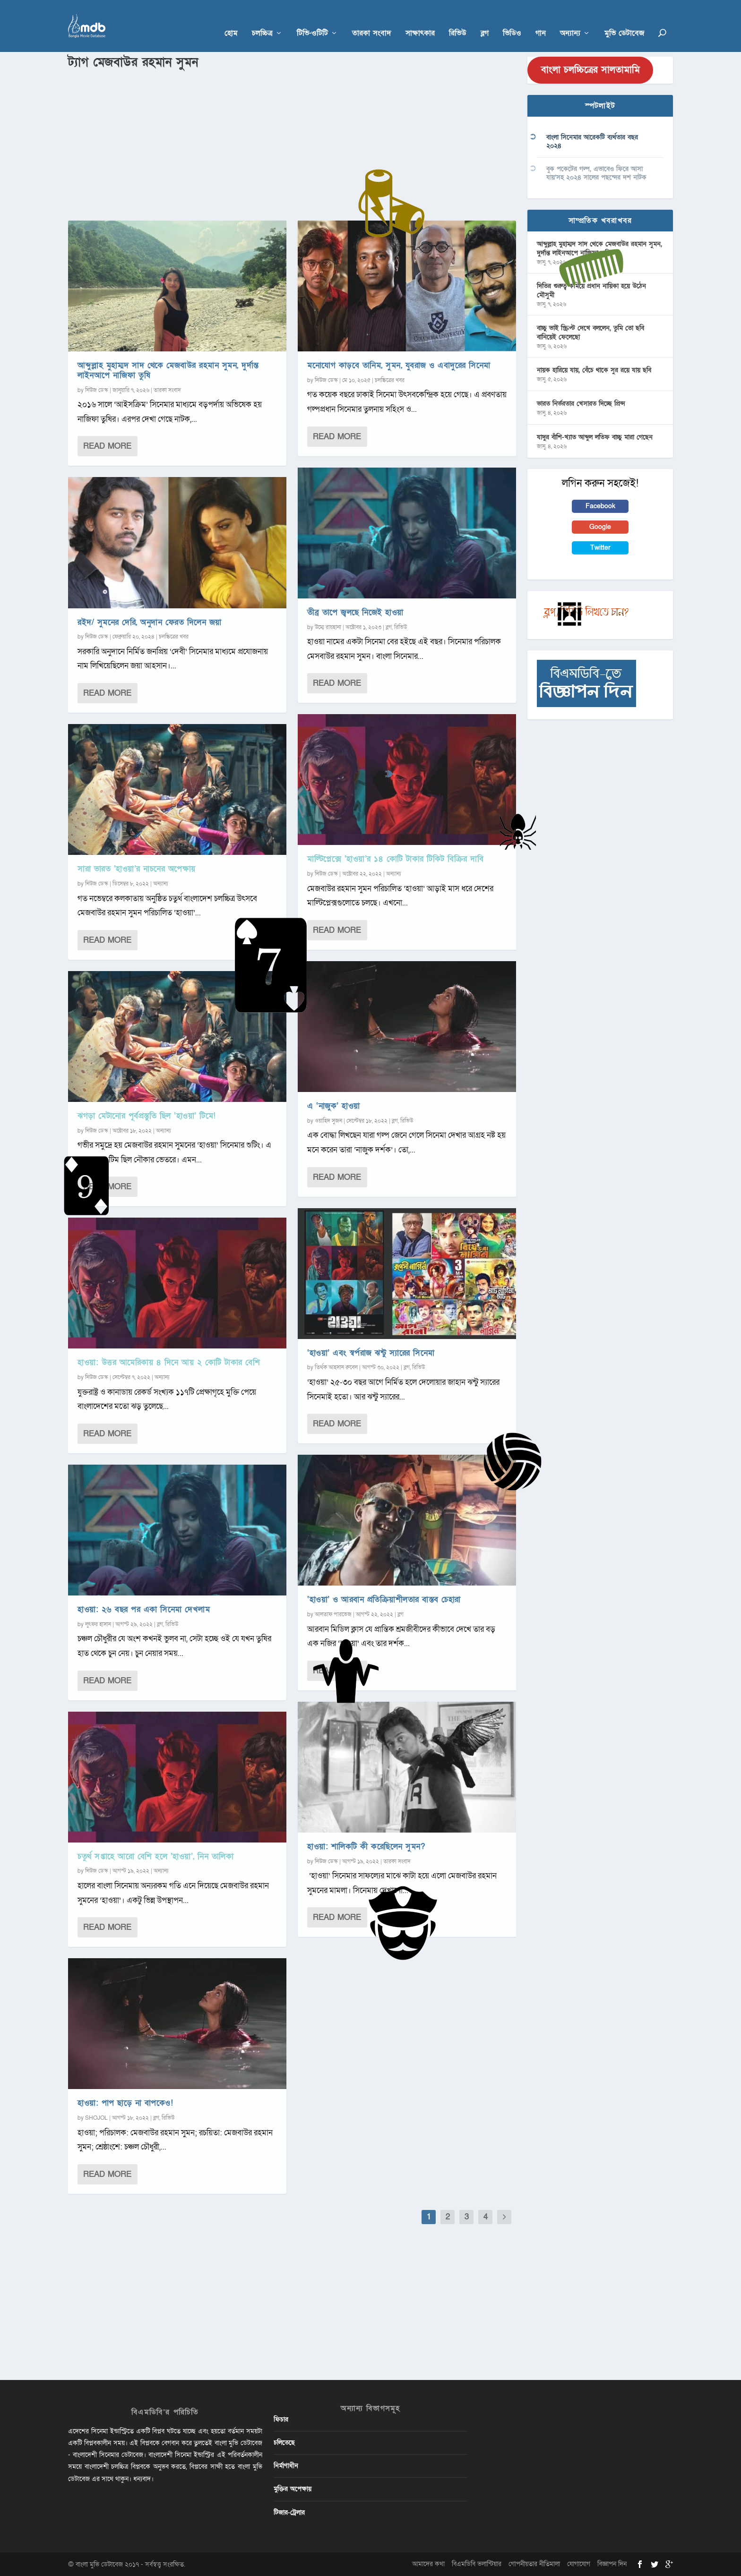  I want to click on access grooming or personal care settings, so click(591, 268).